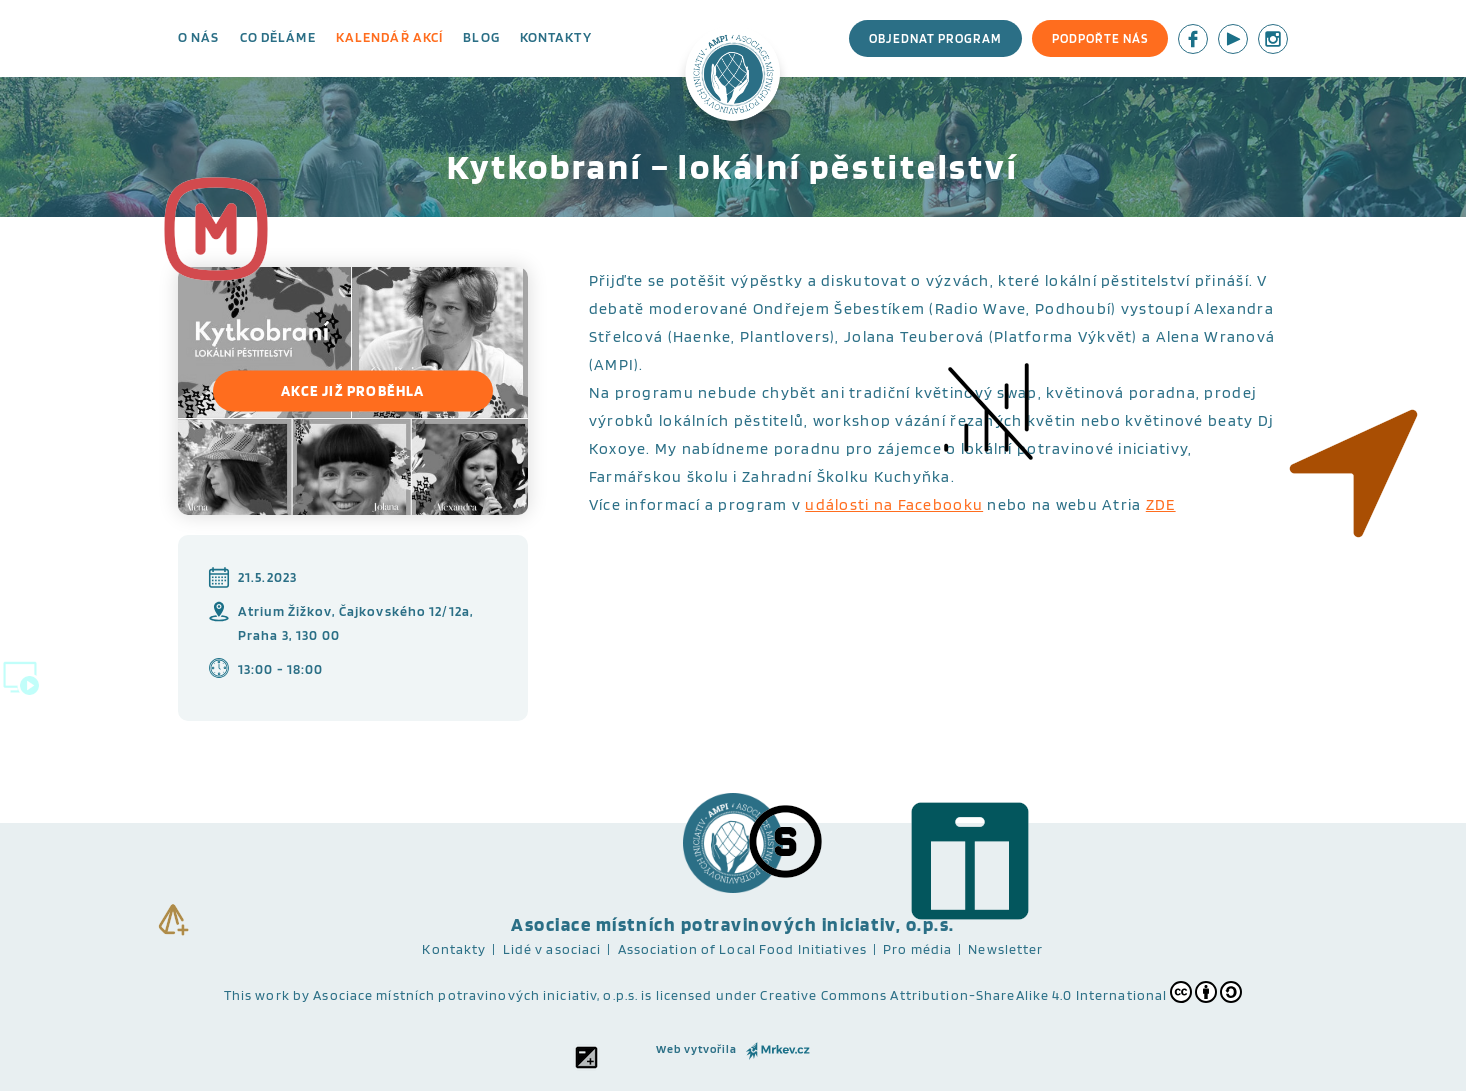 Image resolution: width=1466 pixels, height=1091 pixels. What do you see at coordinates (990, 413) in the screenshot?
I see `no cellular signal available` at bounding box center [990, 413].